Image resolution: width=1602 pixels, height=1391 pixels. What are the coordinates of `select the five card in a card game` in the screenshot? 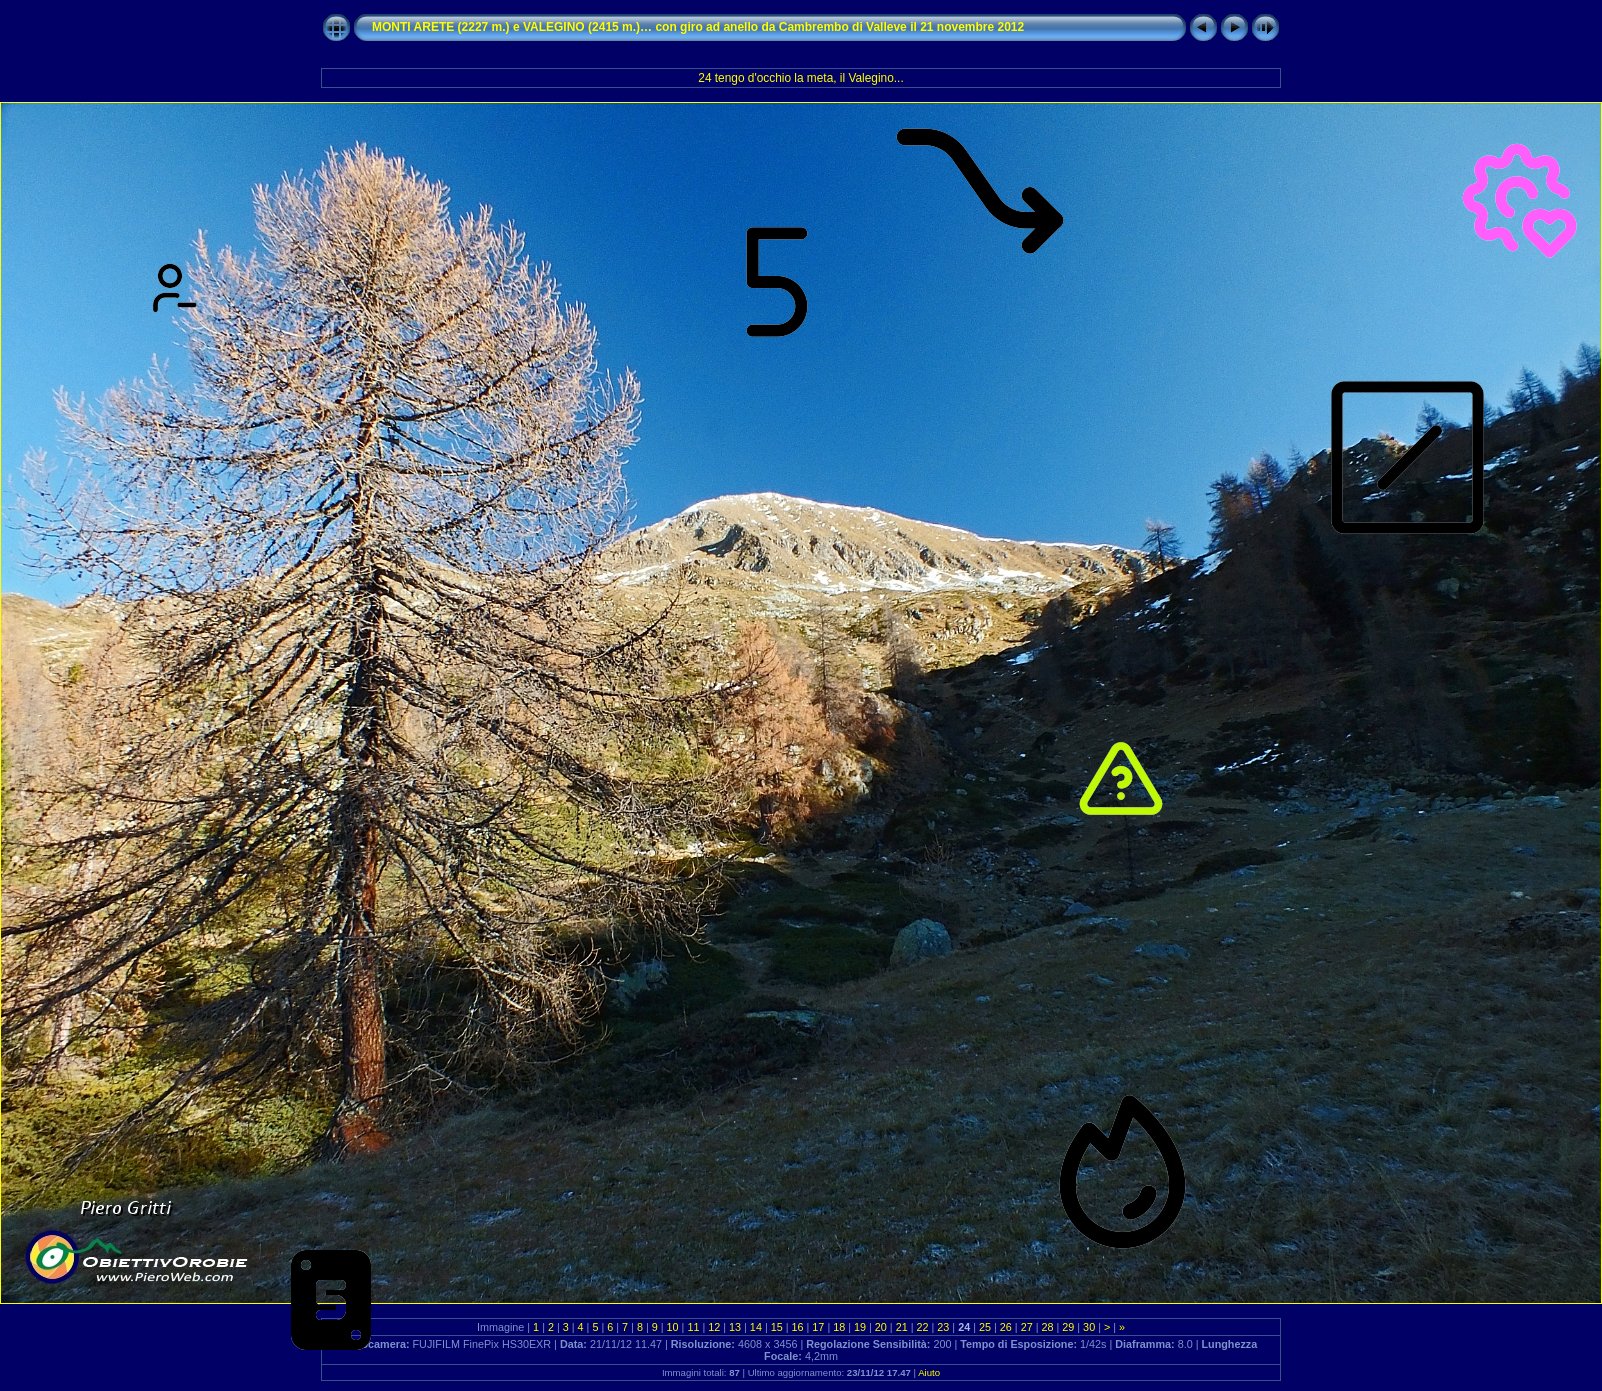 It's located at (331, 1300).